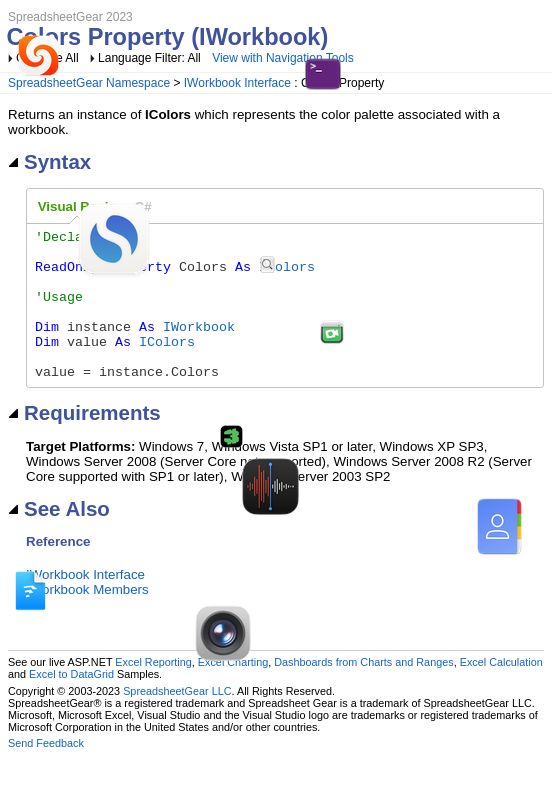  What do you see at coordinates (499, 526) in the screenshot?
I see `open the contacts app` at bounding box center [499, 526].